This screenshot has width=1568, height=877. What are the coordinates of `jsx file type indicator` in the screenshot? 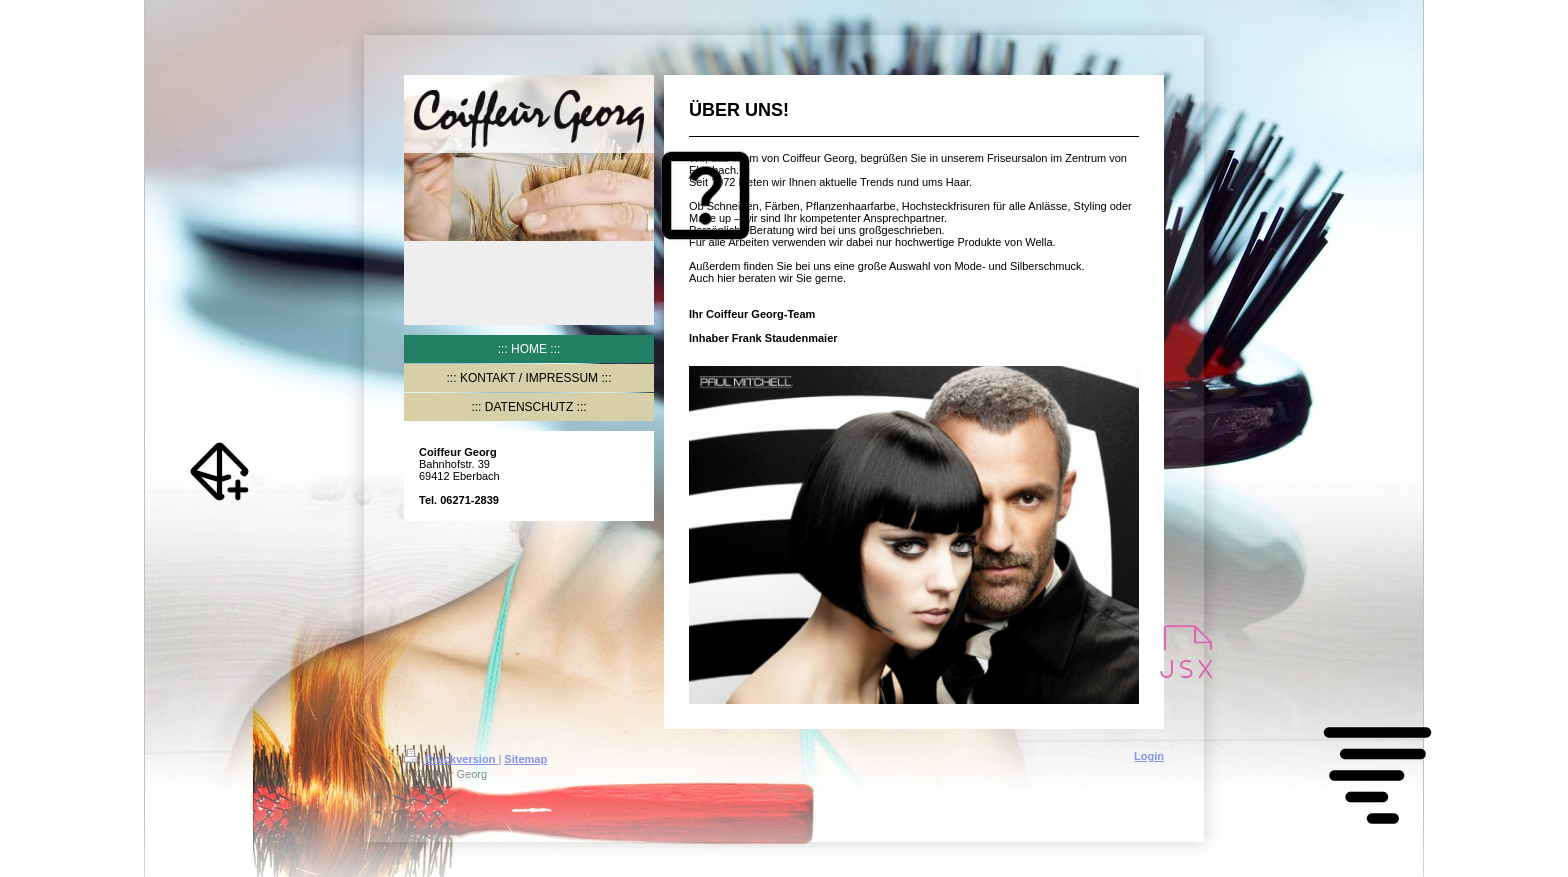 It's located at (1188, 654).